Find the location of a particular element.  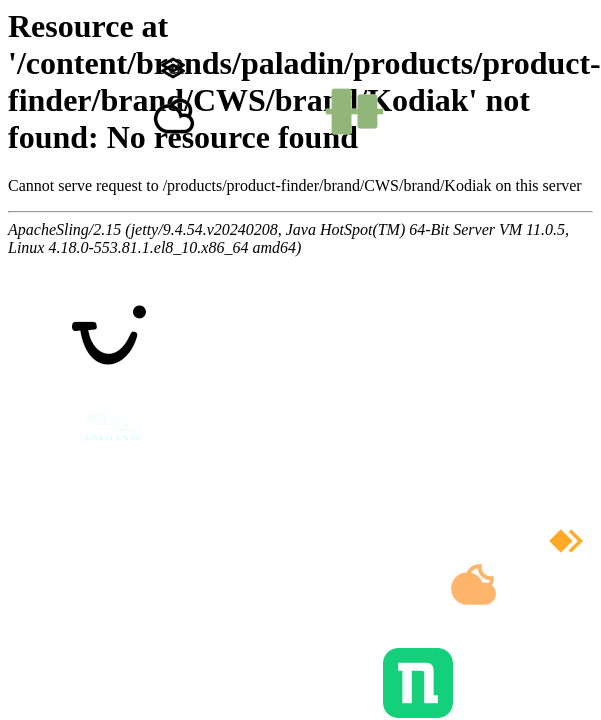

indicates partly cloudy night weather is located at coordinates (473, 586).